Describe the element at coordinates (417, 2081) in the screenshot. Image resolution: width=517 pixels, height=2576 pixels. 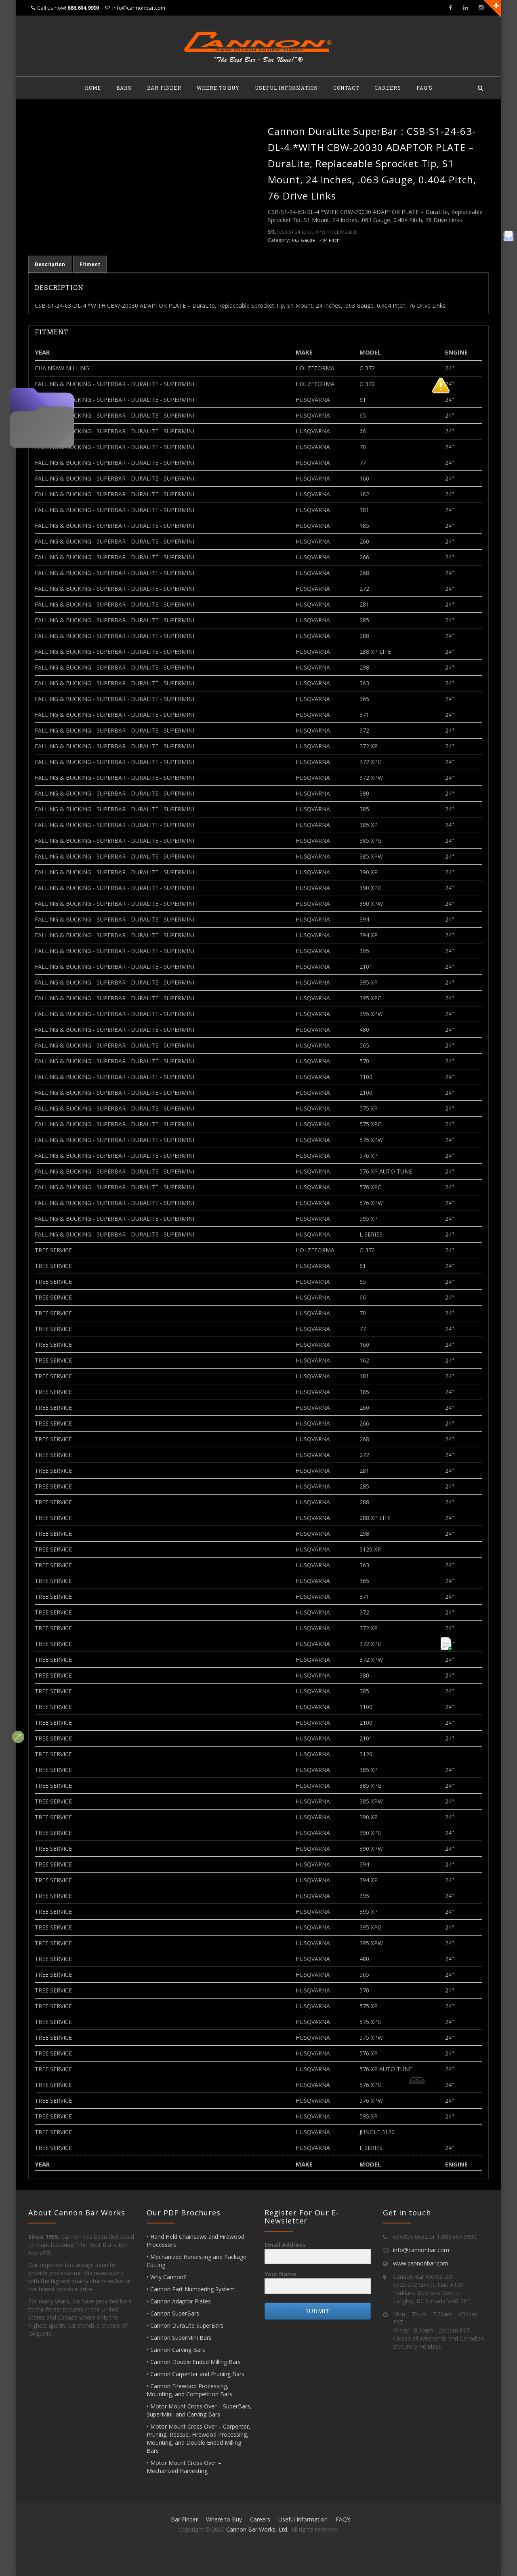
I see `access time capsule backup drive in sidebar` at that location.